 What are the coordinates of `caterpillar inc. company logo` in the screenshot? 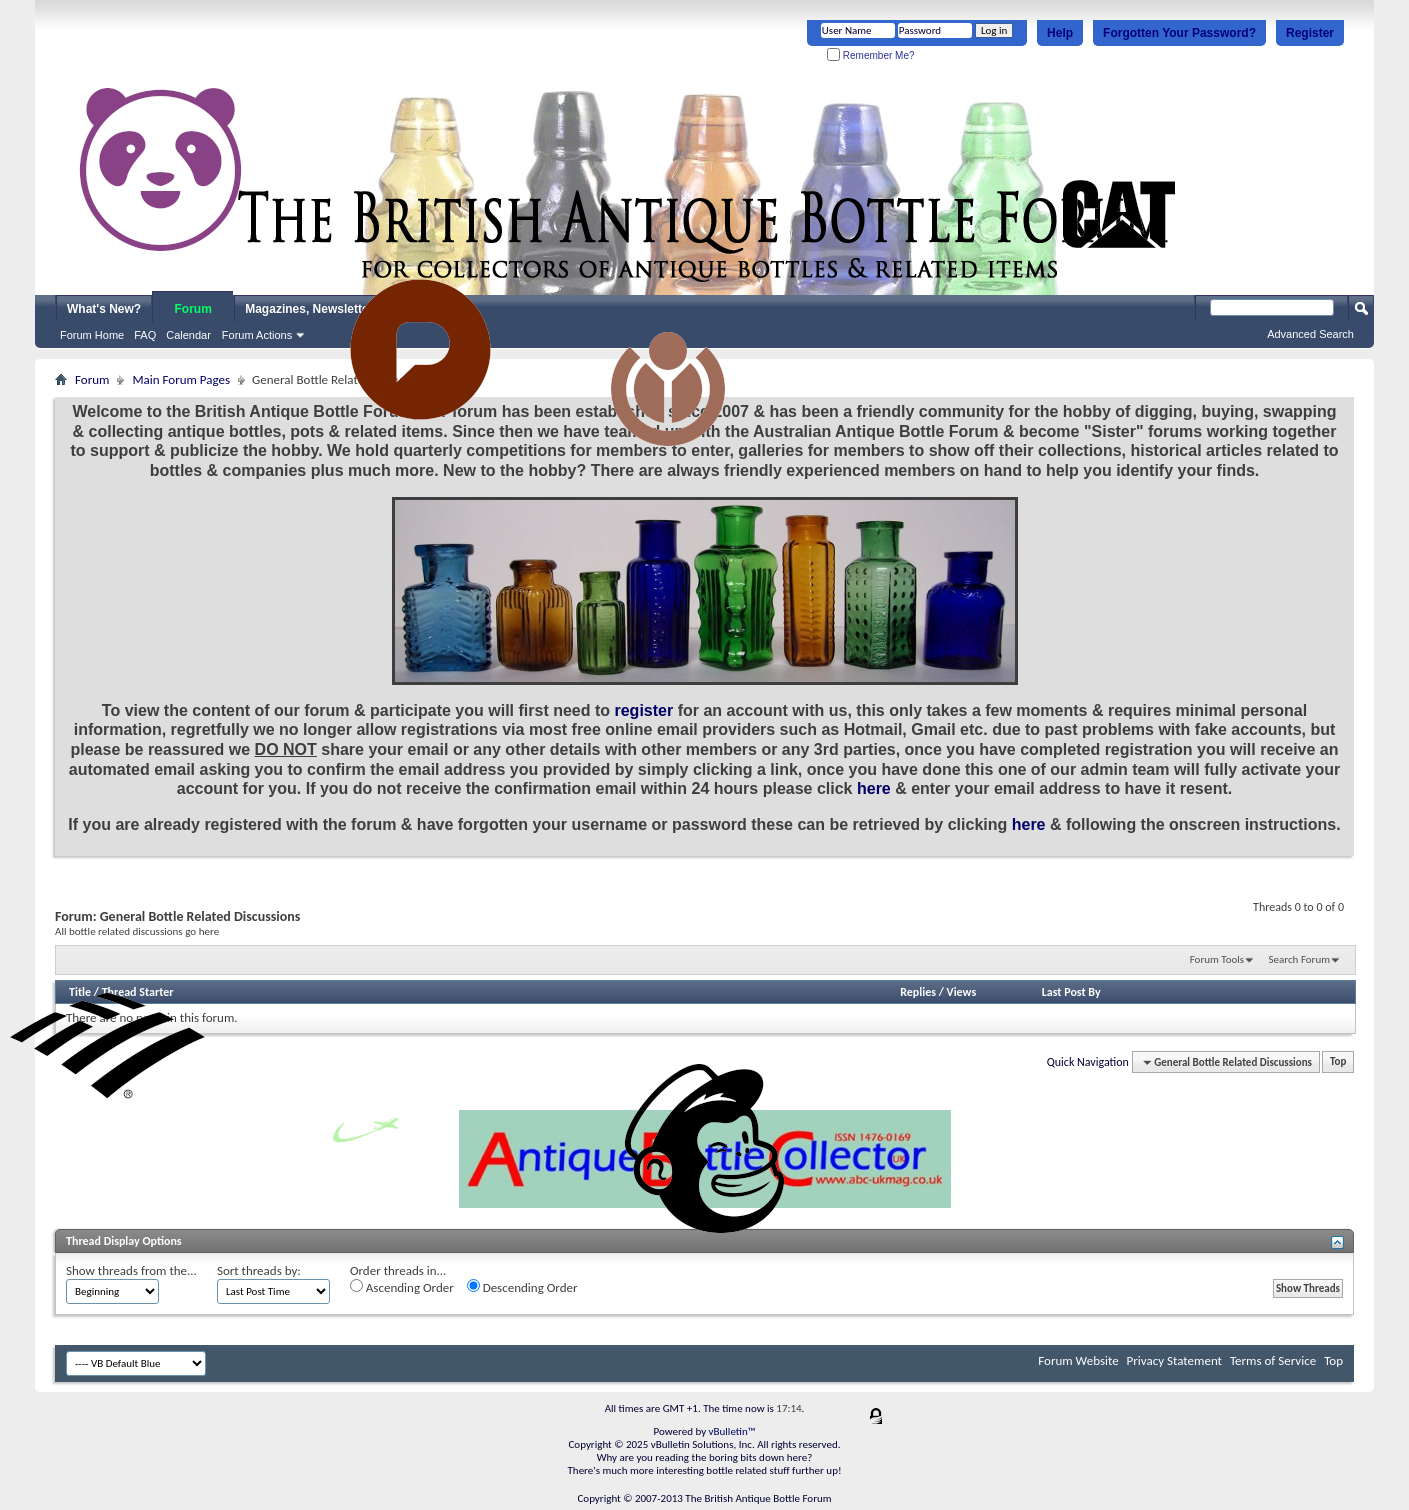 It's located at (1119, 214).